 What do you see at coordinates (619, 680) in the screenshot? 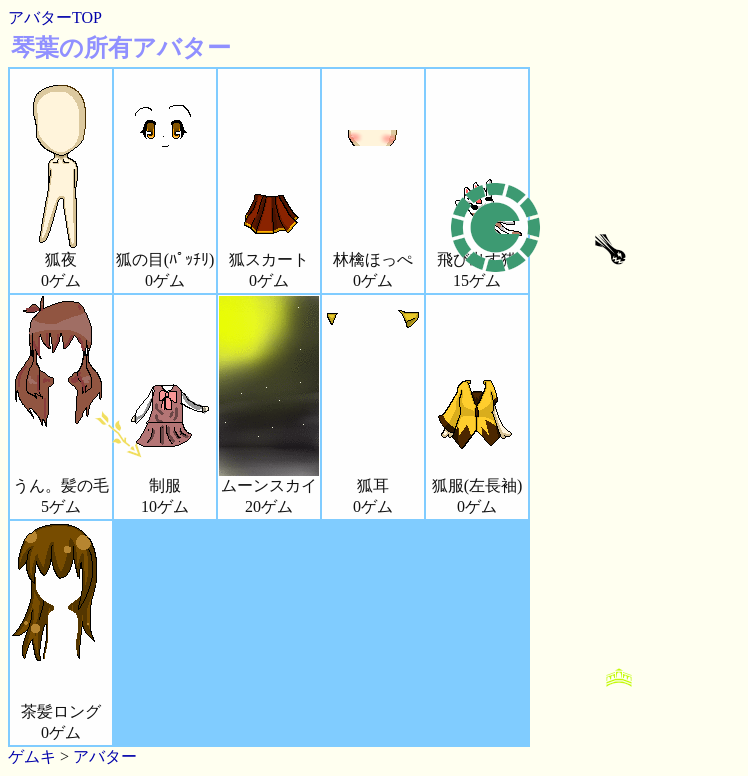
I see `explore Venice or Italian landmarks` at bounding box center [619, 680].